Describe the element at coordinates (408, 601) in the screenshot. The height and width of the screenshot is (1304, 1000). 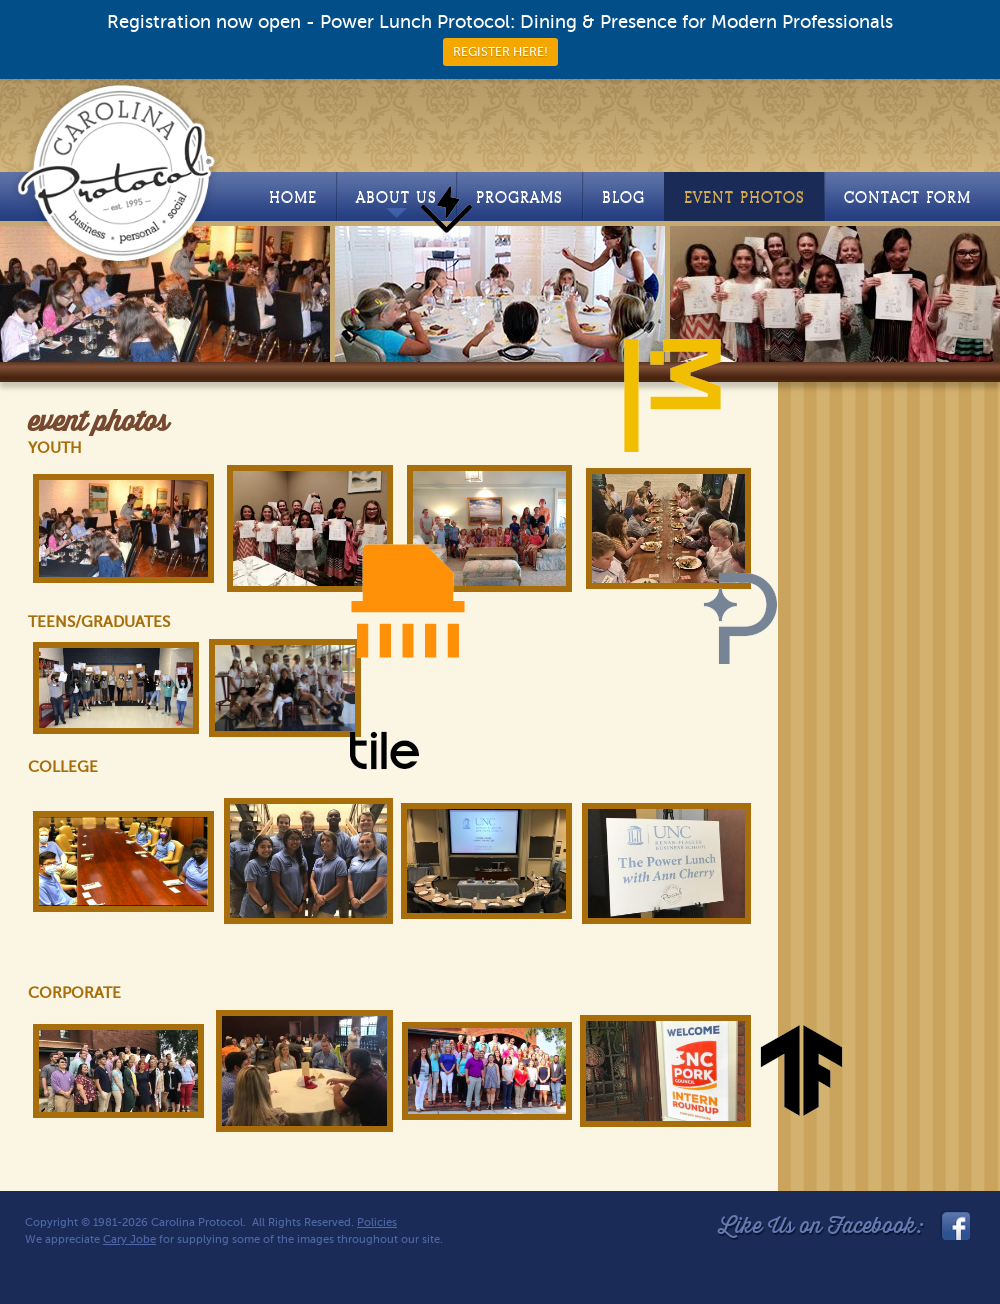
I see `permanently delete or shred a document` at that location.